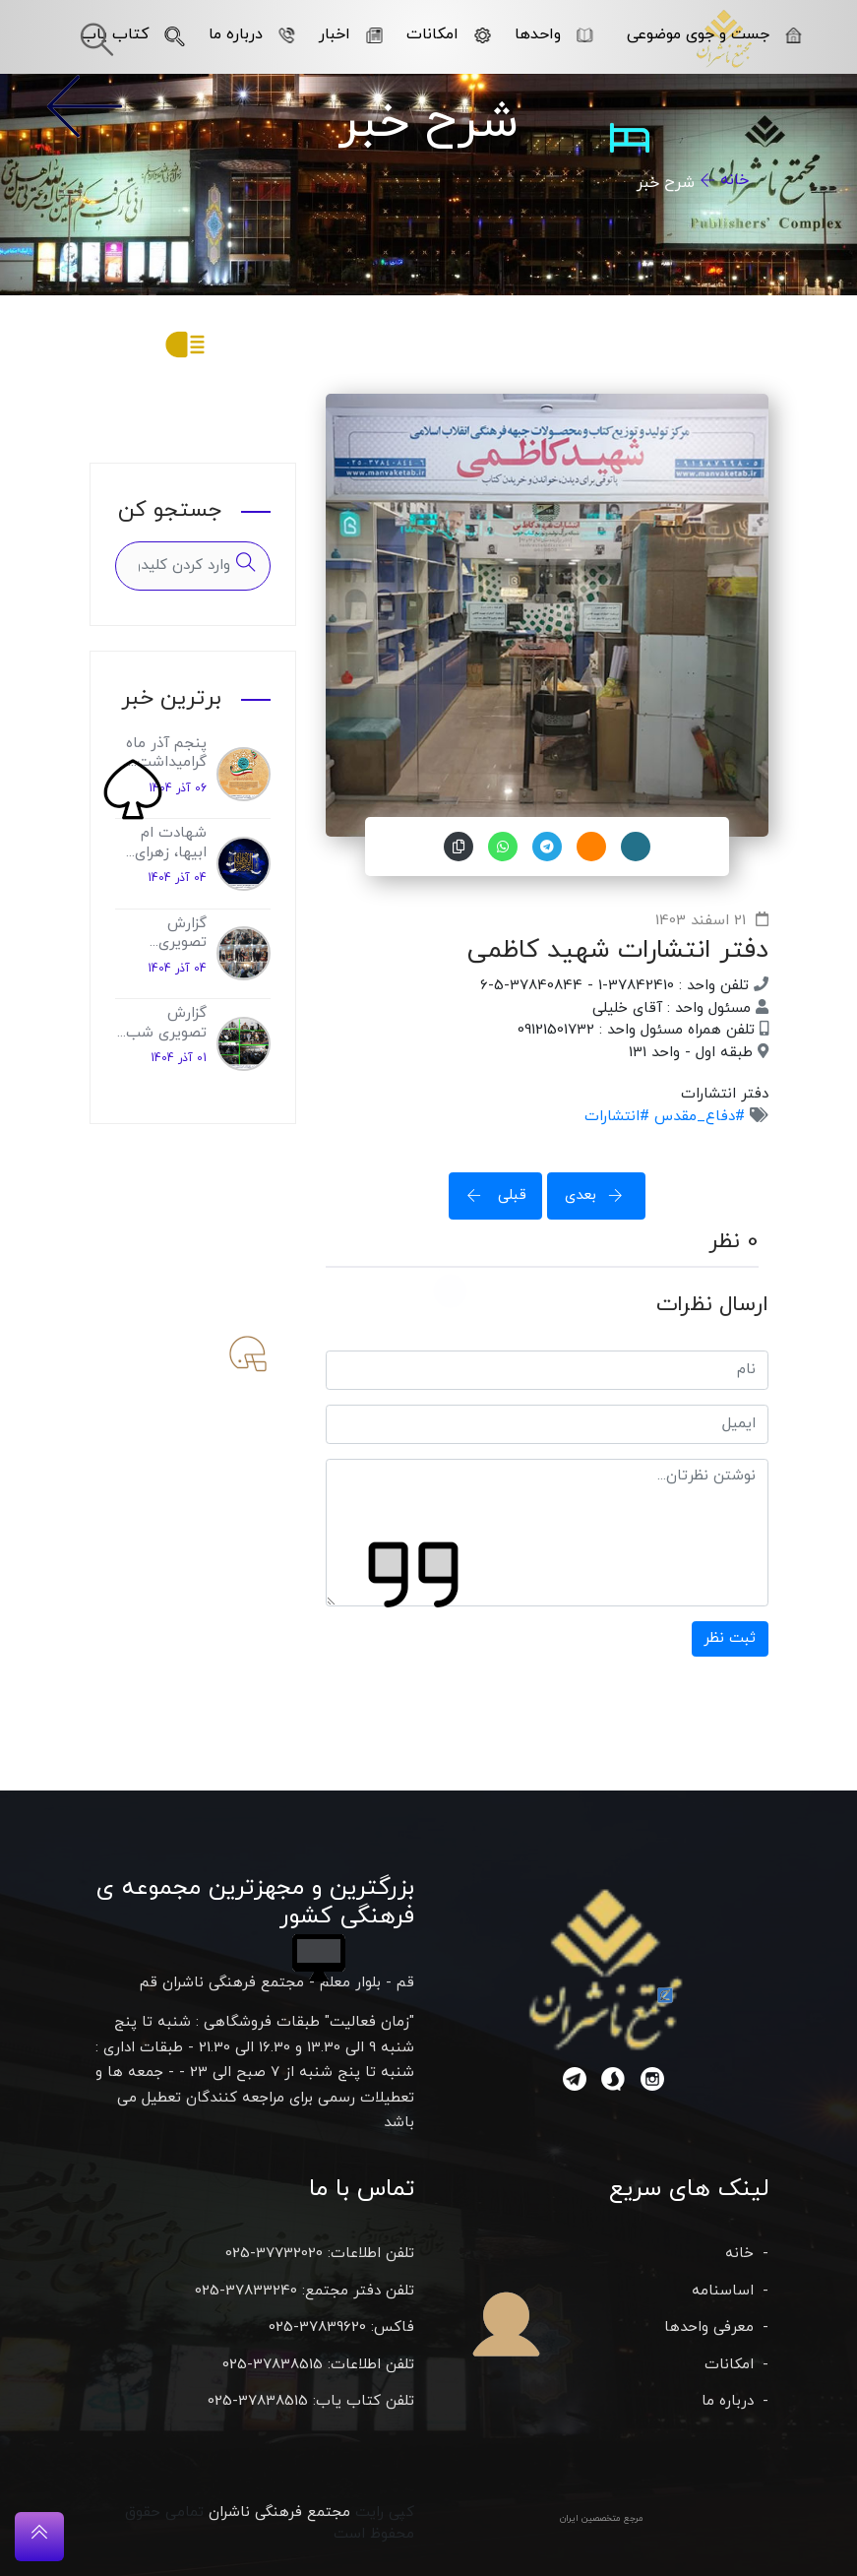  I want to click on view sleeping or accommodation options, so click(629, 138).